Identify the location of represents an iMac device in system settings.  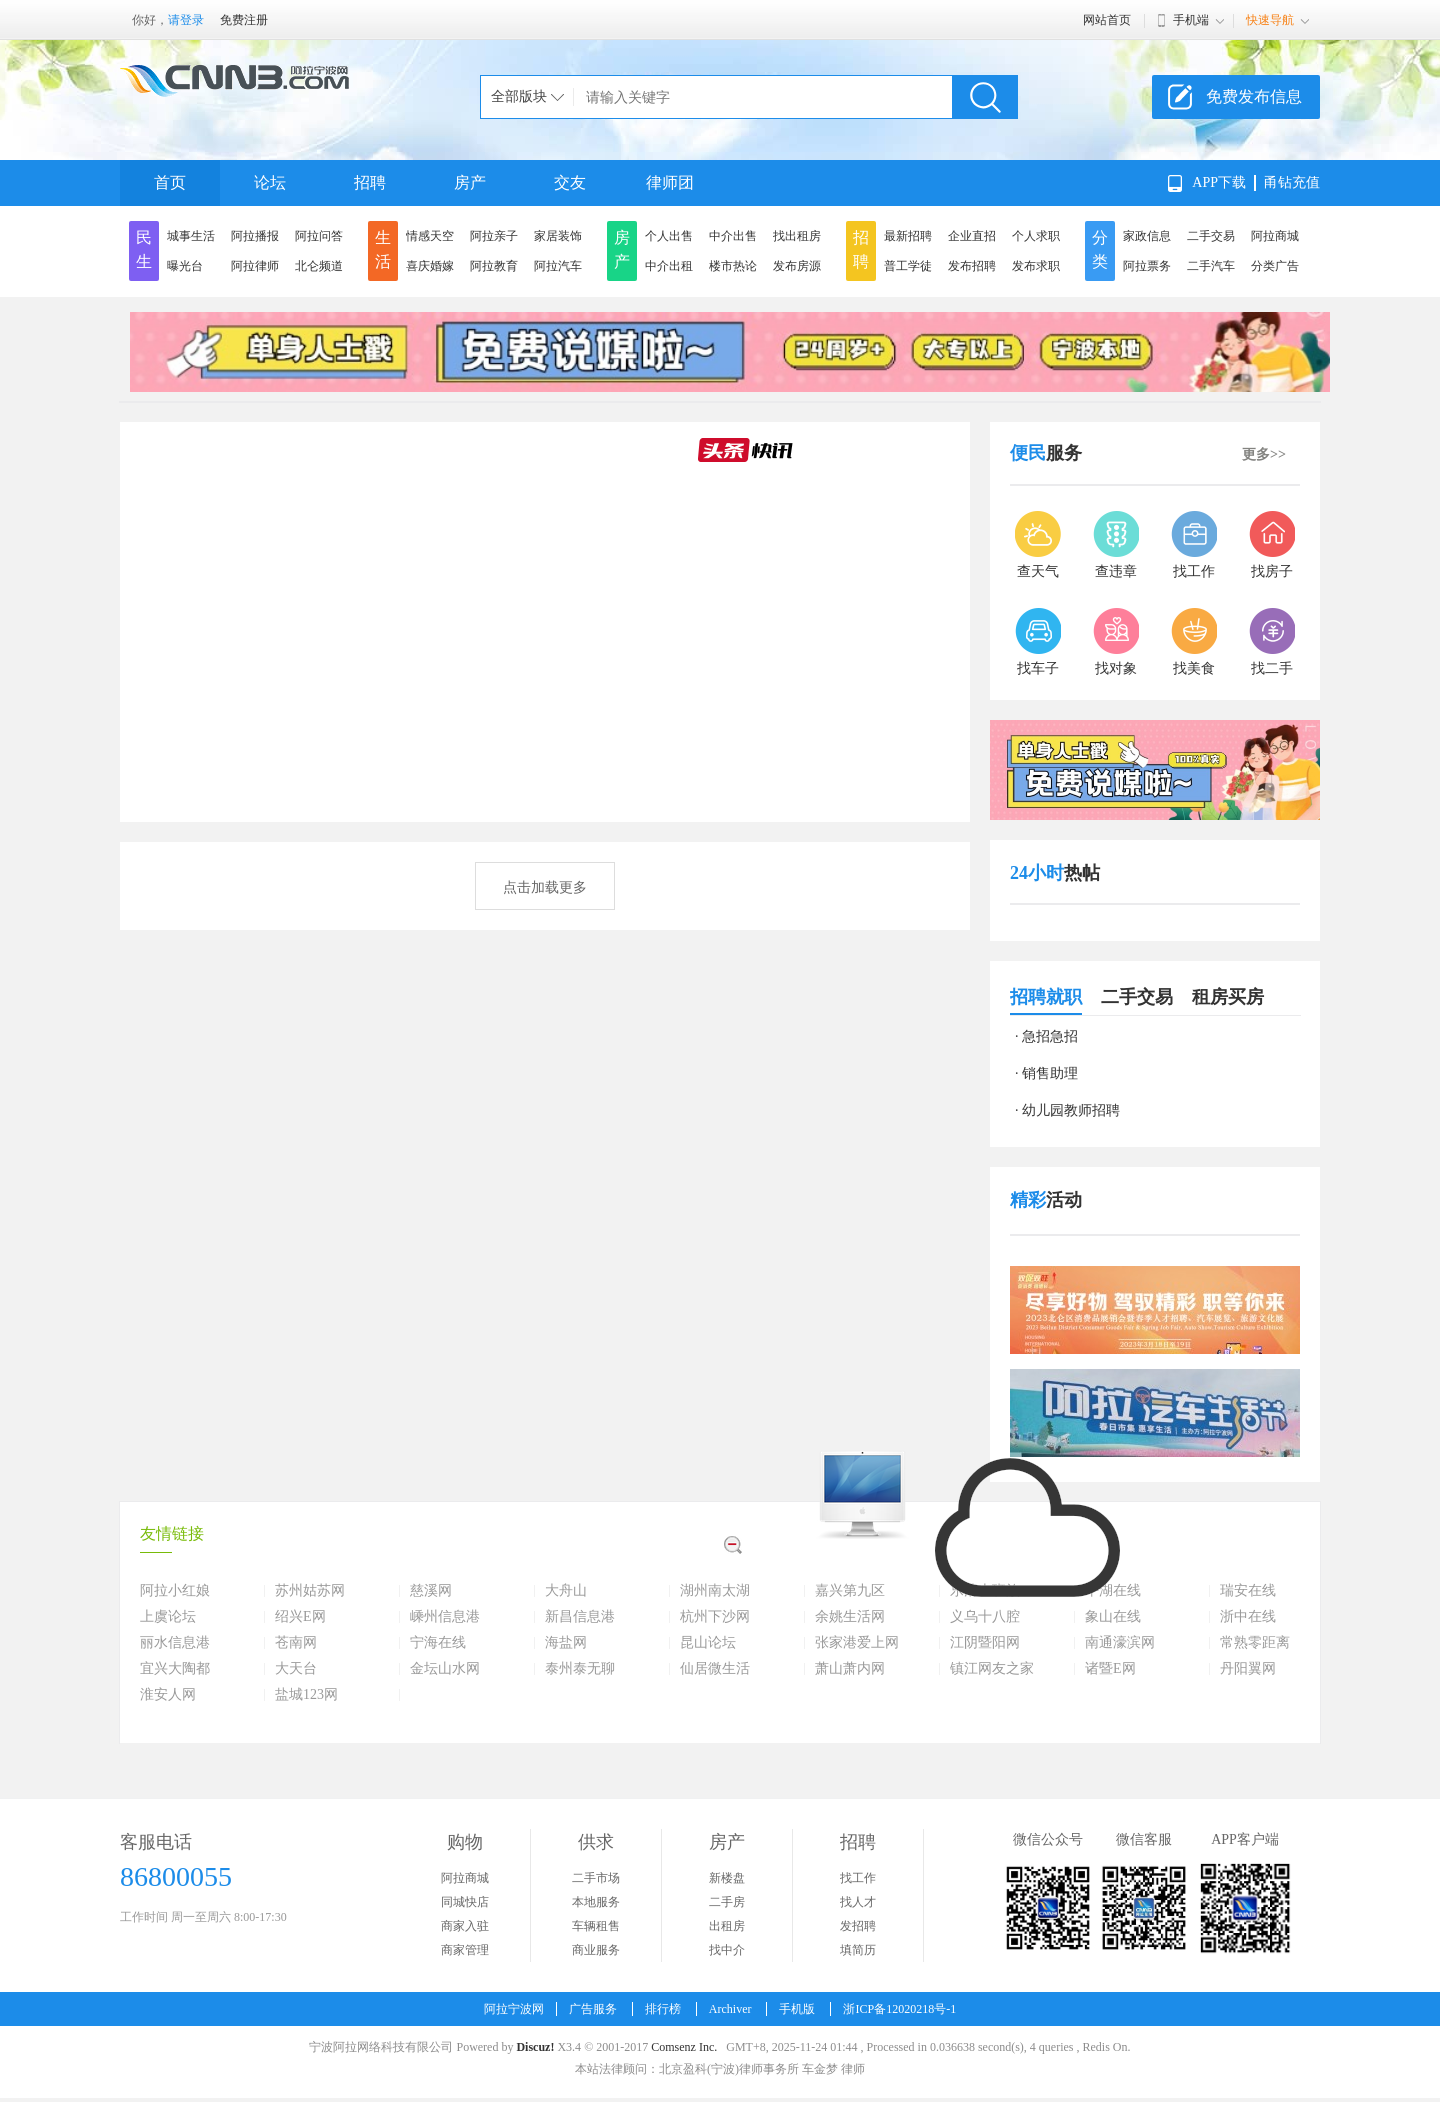
(862, 1486).